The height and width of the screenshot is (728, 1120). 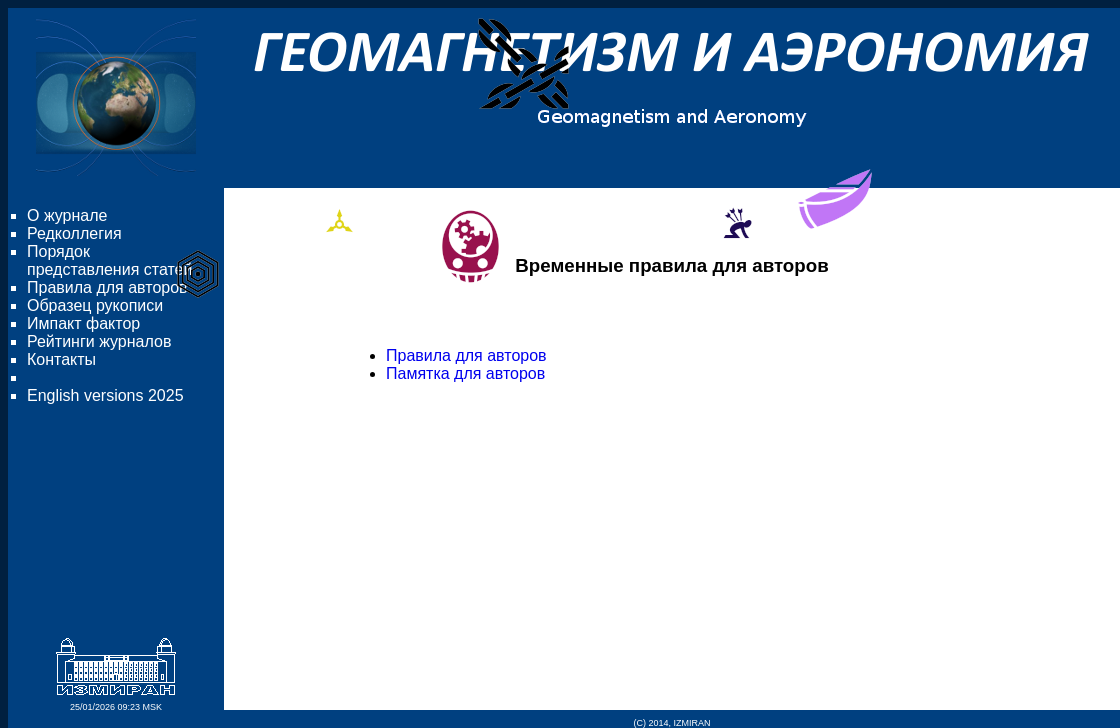 What do you see at coordinates (470, 246) in the screenshot?
I see `access AI or machine learning features` at bounding box center [470, 246].